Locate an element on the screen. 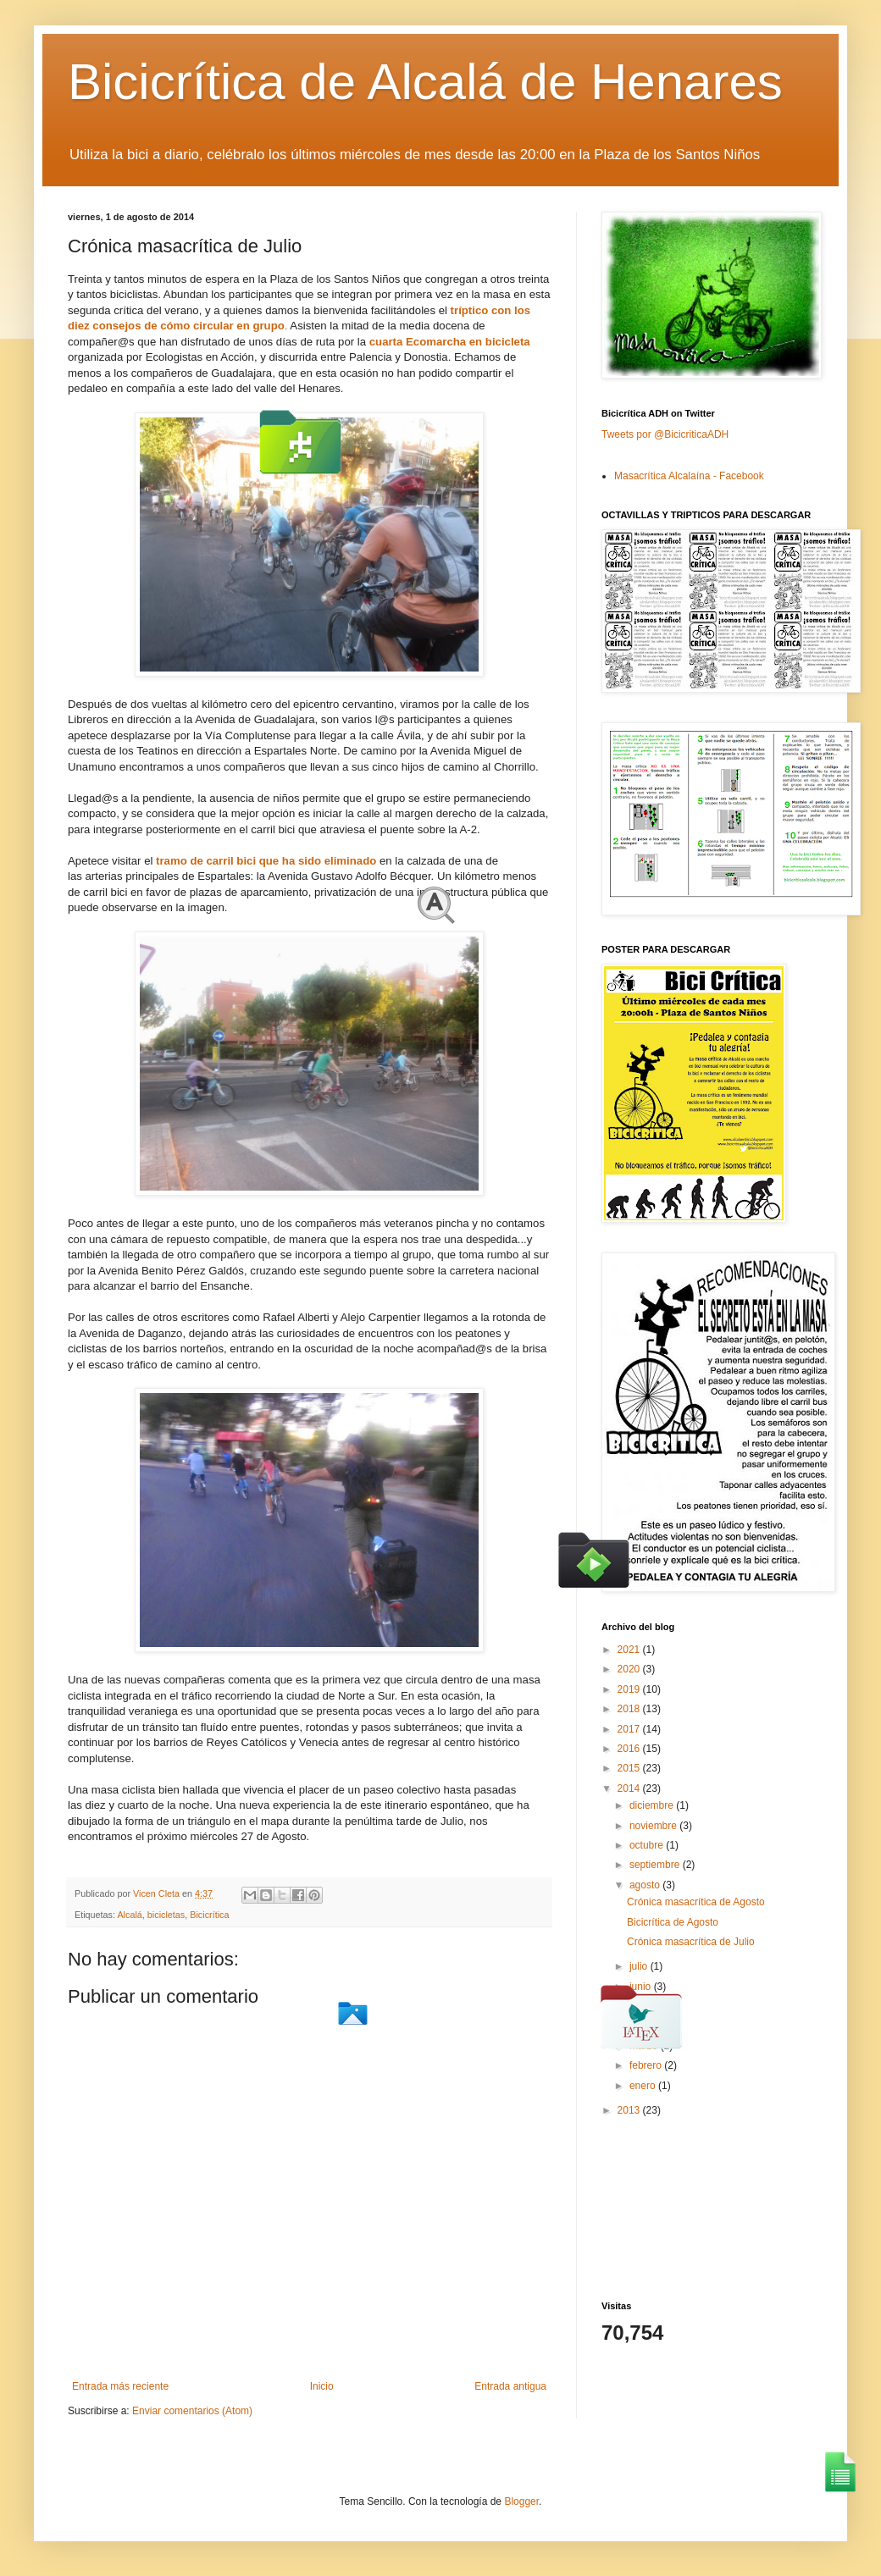  open folder containing LaTeX documents is located at coordinates (640, 2019).